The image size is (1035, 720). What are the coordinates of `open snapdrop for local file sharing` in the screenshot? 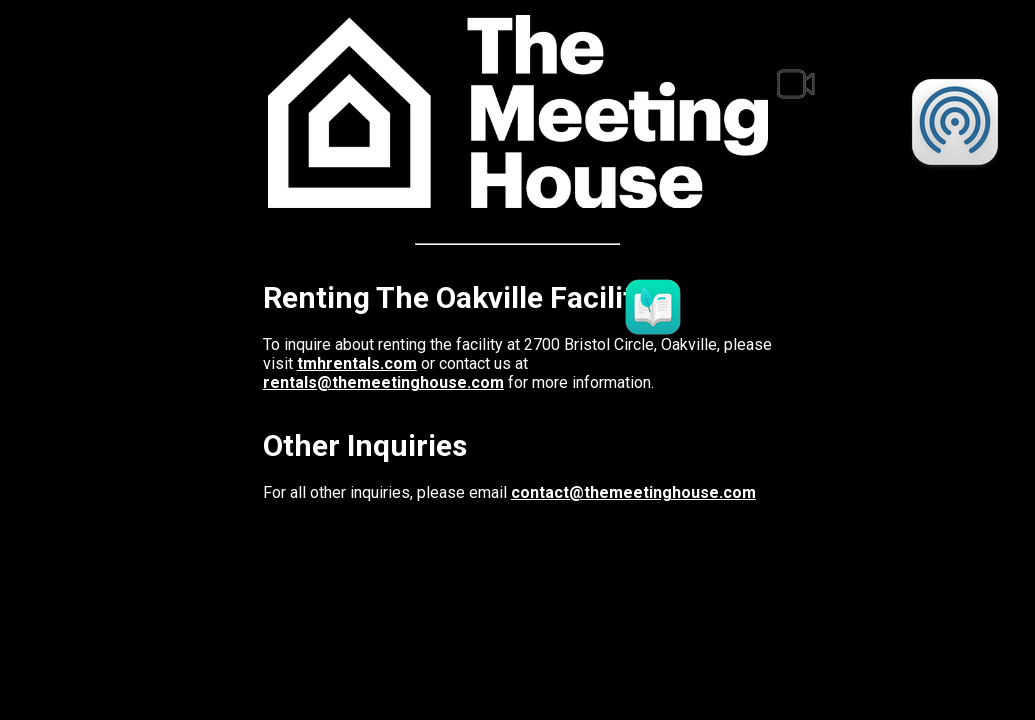 It's located at (955, 122).